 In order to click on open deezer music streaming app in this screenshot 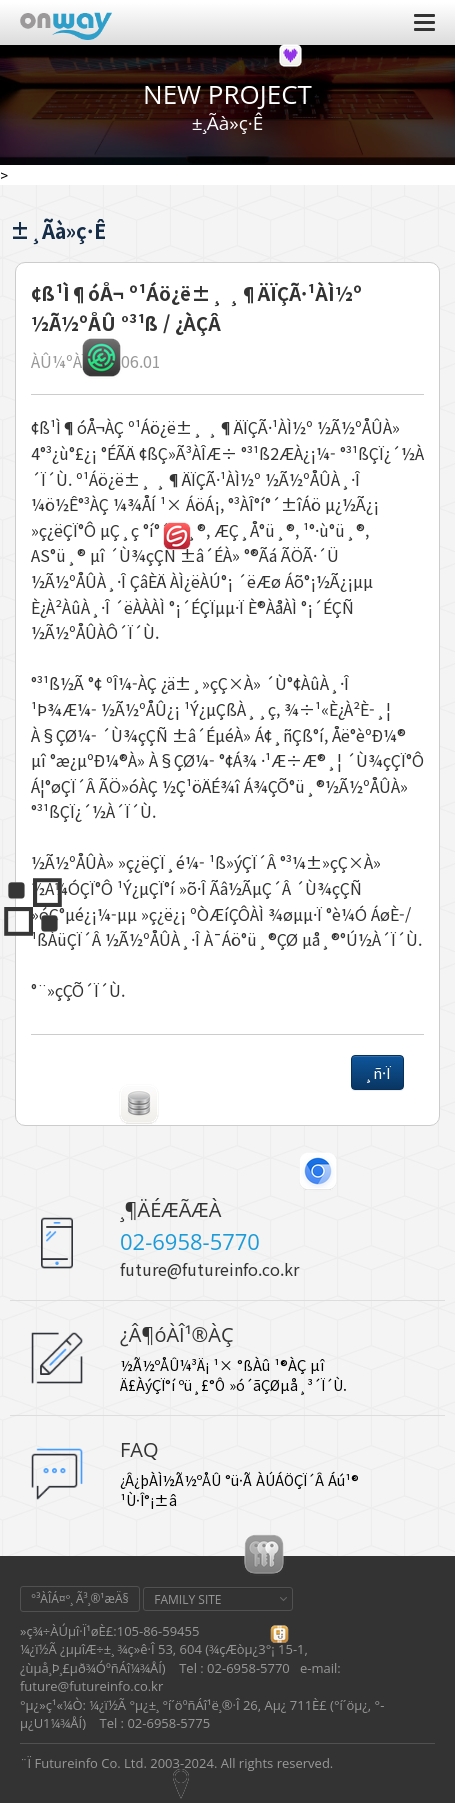, I will do `click(290, 55)`.